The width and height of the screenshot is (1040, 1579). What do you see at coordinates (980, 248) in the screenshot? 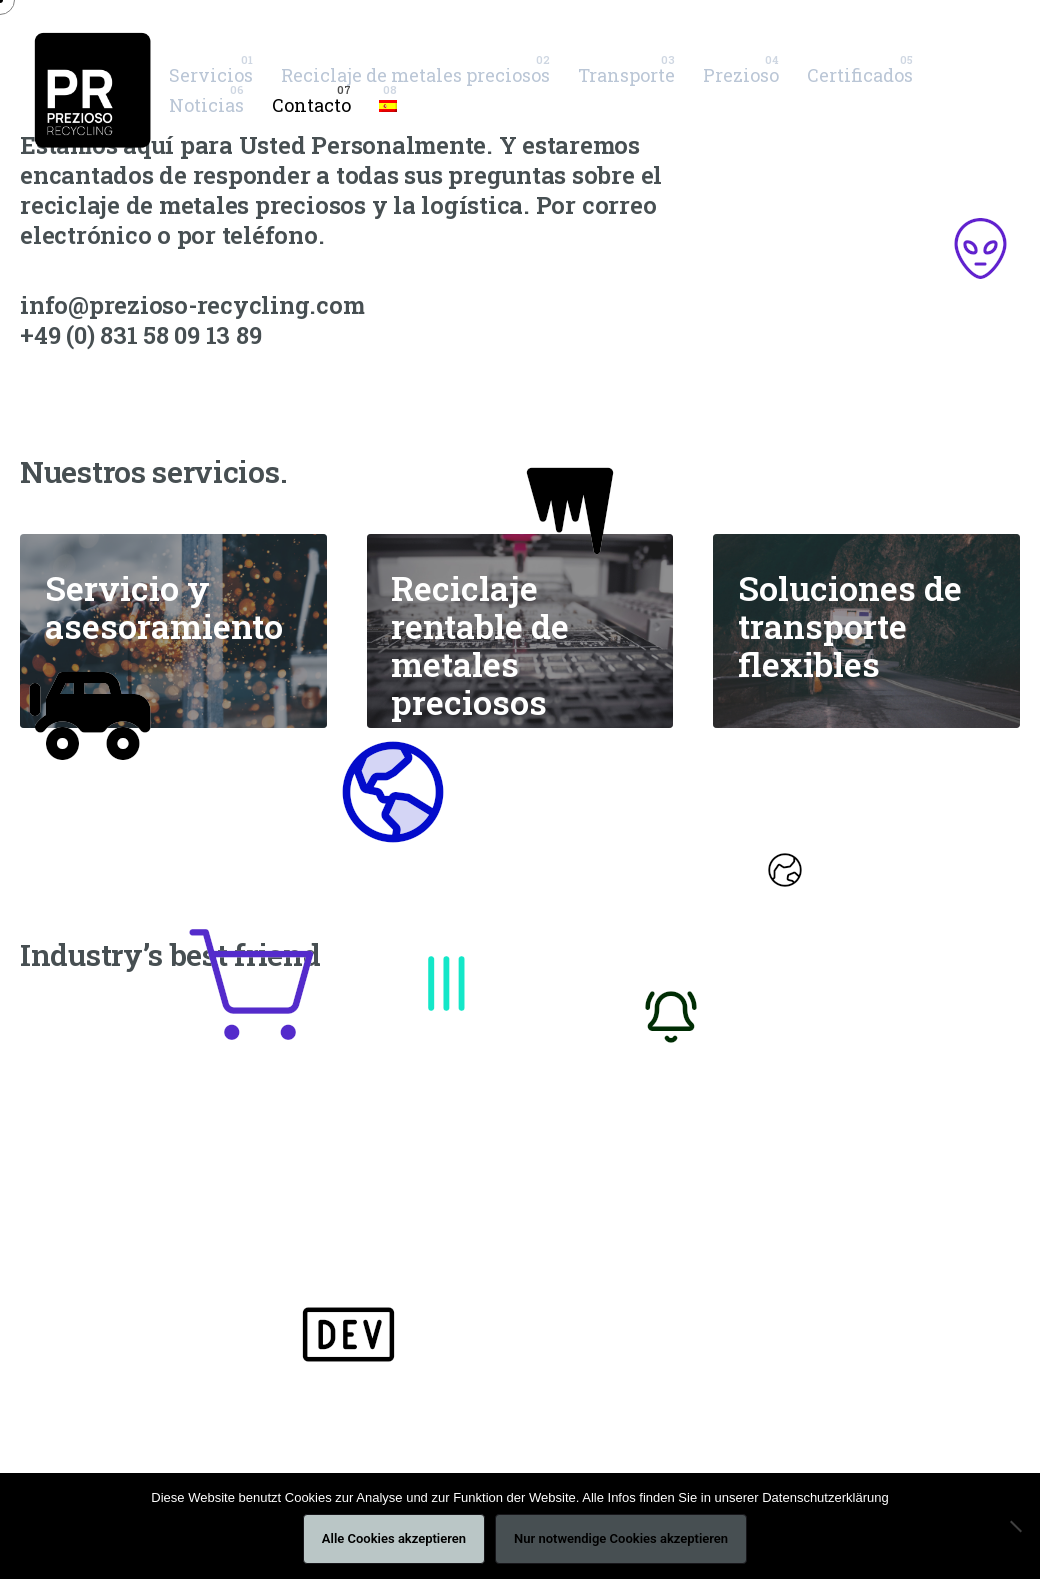
I see `alien or extraterrestrial theme indicator` at bounding box center [980, 248].